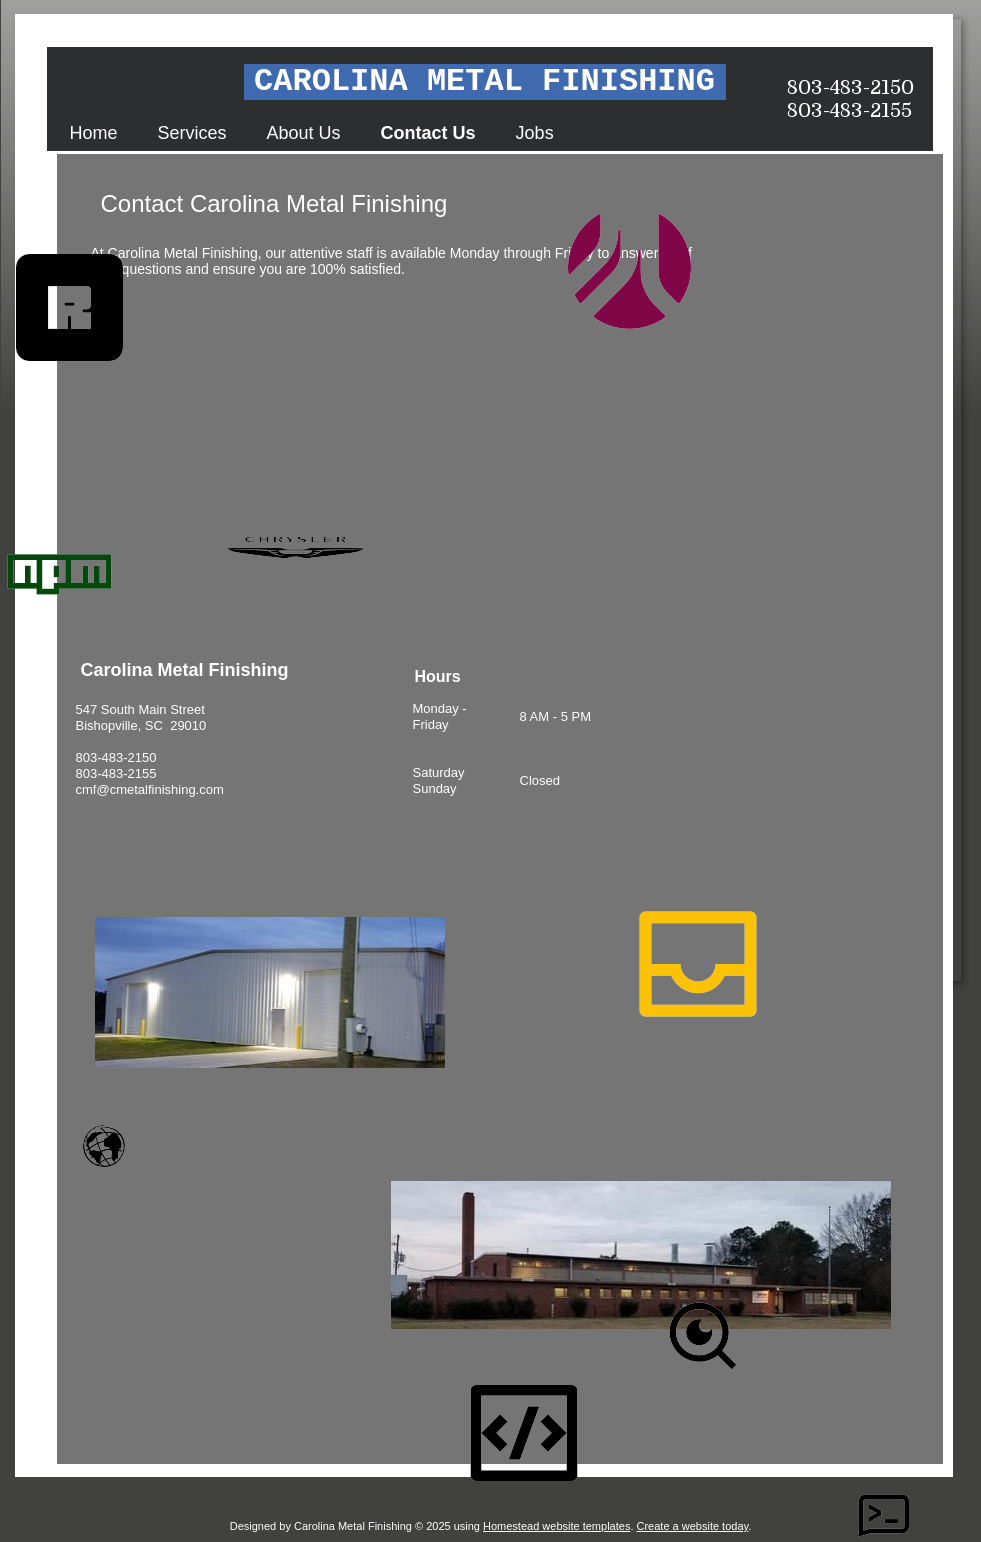 The height and width of the screenshot is (1542, 981). Describe the element at coordinates (883, 1515) in the screenshot. I see `open ntfy push notification service` at that location.